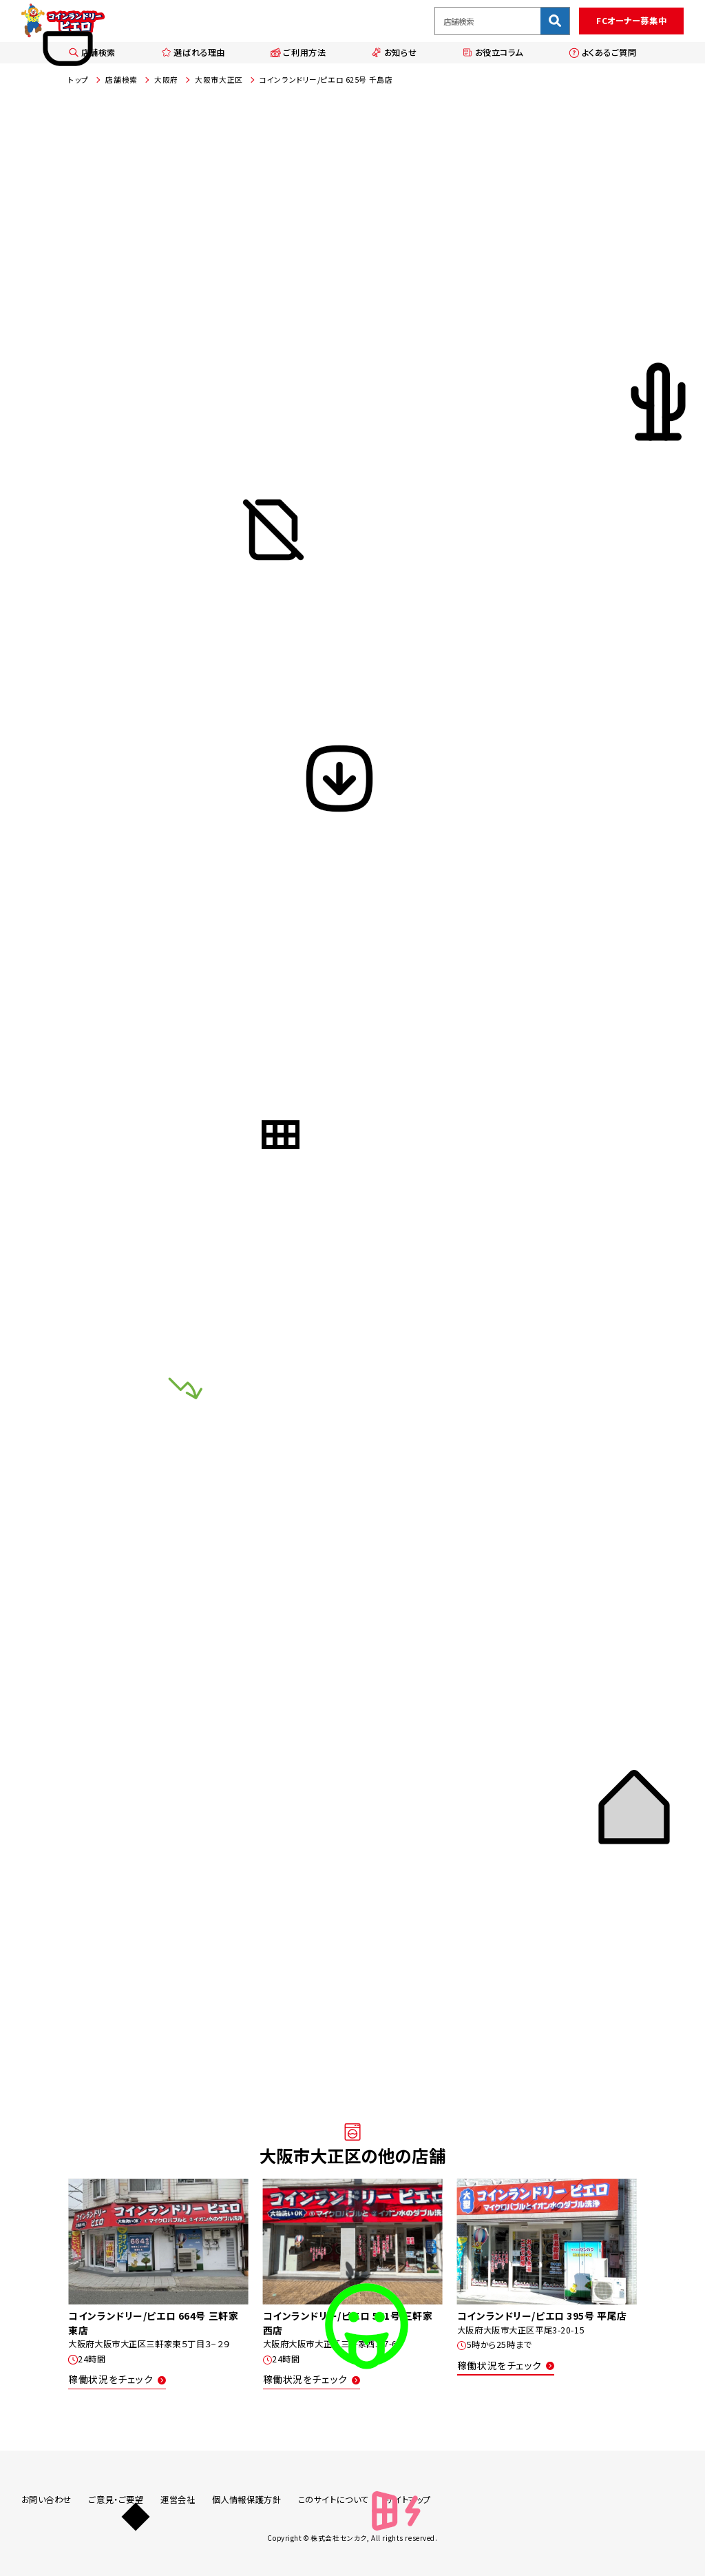 The height and width of the screenshot is (2576, 705). What do you see at coordinates (658, 402) in the screenshot?
I see `indicates desert or arid climate setting` at bounding box center [658, 402].